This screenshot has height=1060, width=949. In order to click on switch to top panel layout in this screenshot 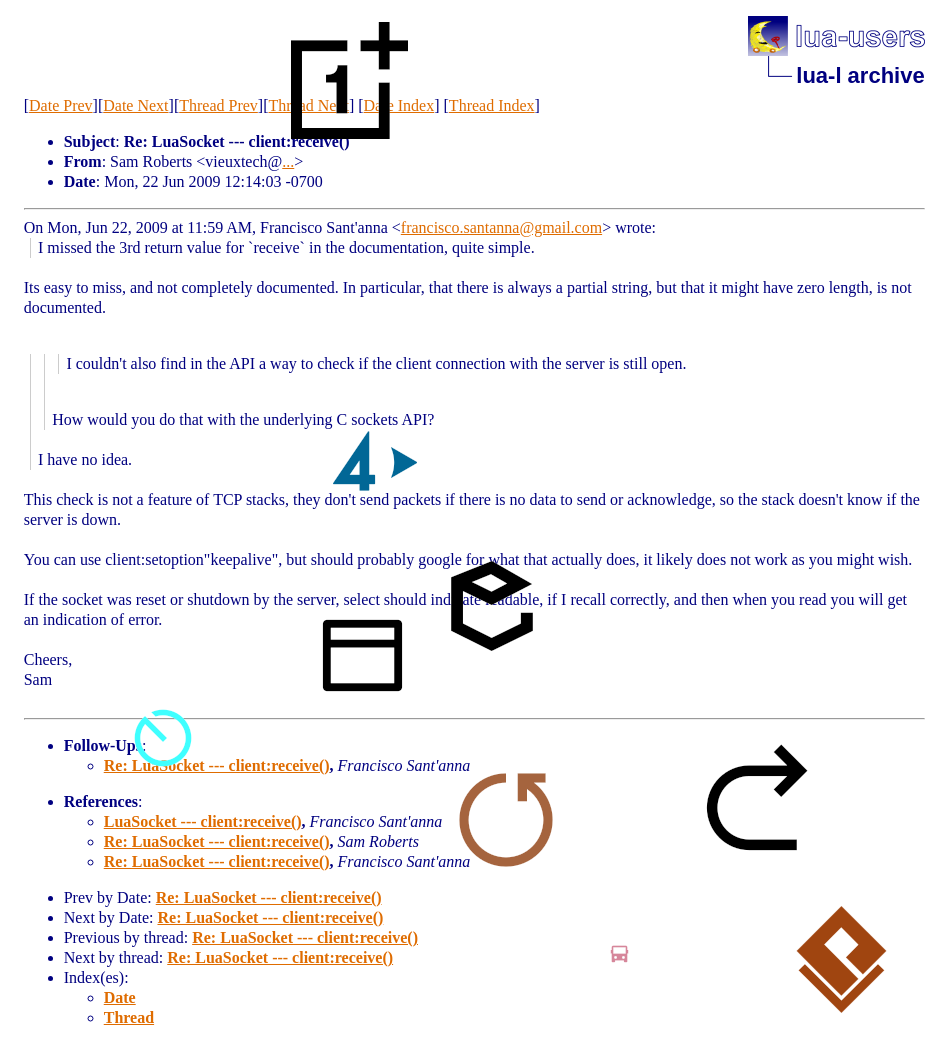, I will do `click(362, 655)`.